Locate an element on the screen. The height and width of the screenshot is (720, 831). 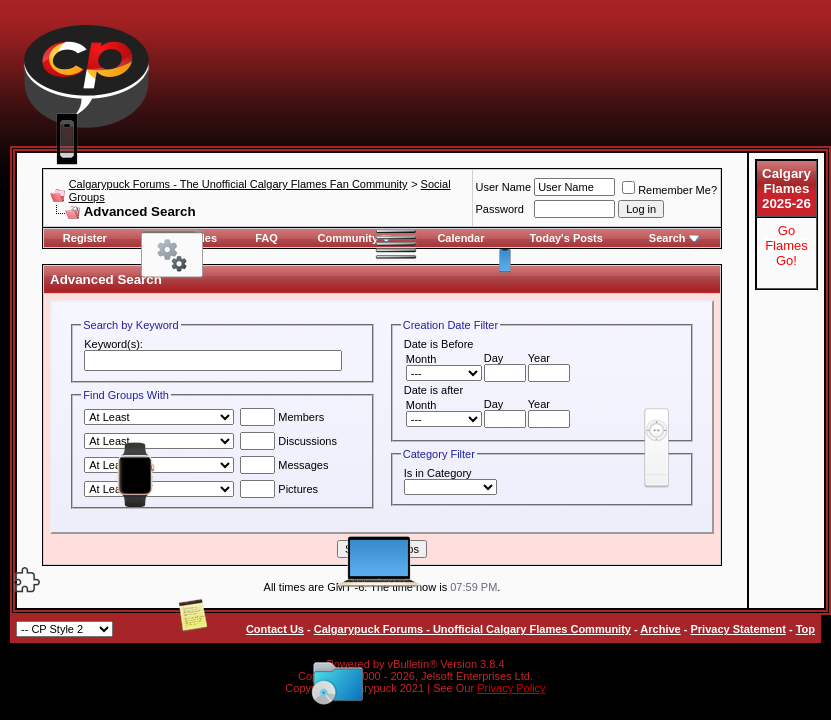
apple watch series 3 device identifier is located at coordinates (135, 475).